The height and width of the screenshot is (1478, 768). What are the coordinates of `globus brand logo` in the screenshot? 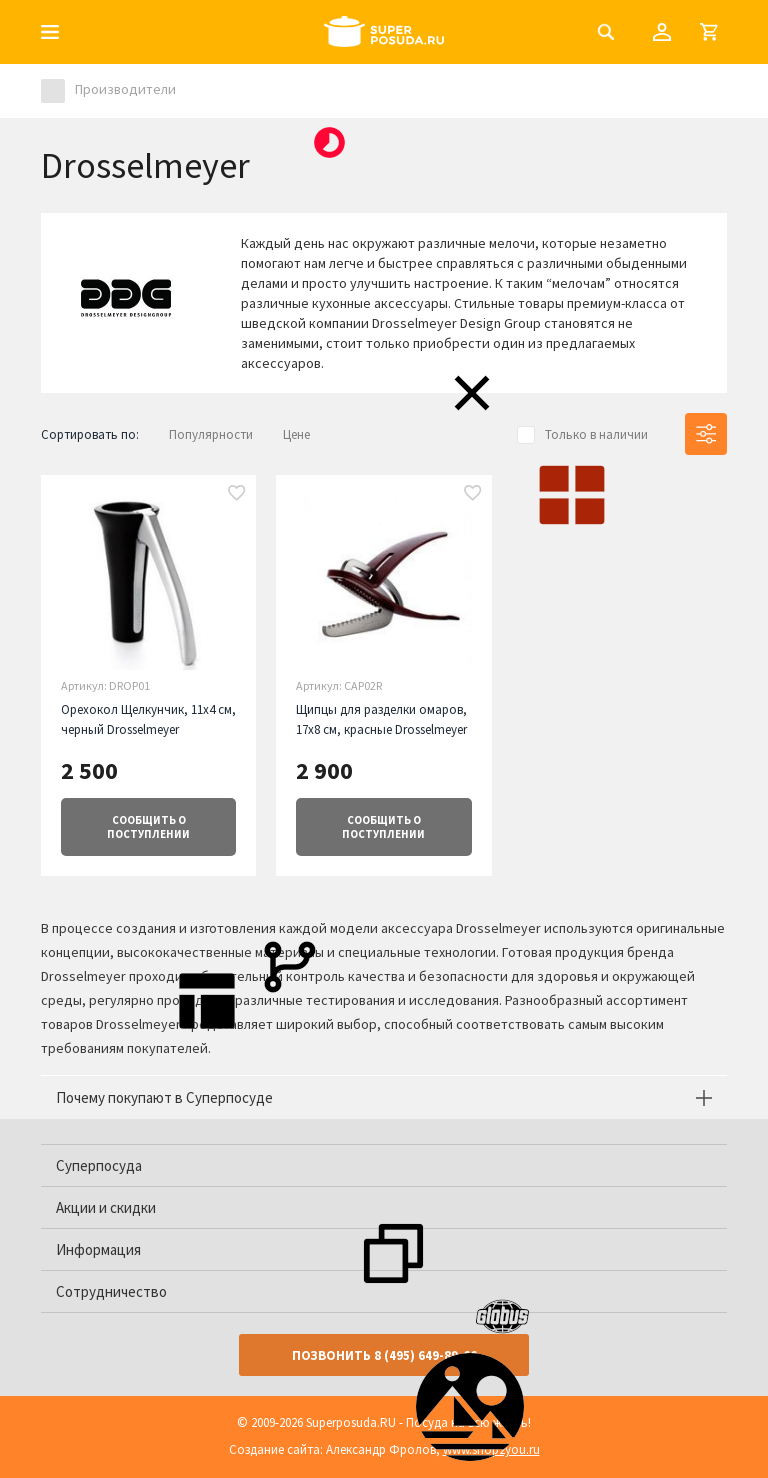 It's located at (502, 1316).